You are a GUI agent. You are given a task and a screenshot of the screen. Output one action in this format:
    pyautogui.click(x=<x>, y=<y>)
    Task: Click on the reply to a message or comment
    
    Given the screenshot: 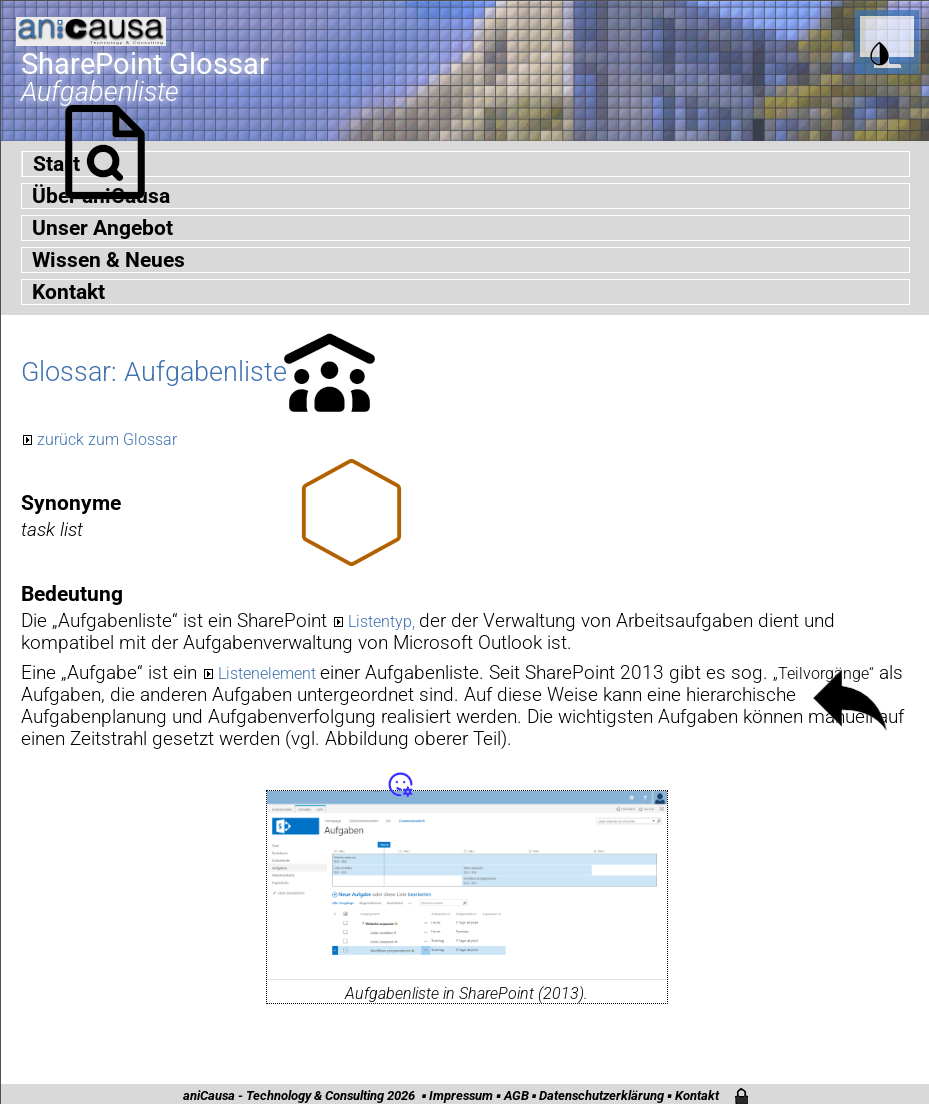 What is the action you would take?
    pyautogui.click(x=850, y=698)
    